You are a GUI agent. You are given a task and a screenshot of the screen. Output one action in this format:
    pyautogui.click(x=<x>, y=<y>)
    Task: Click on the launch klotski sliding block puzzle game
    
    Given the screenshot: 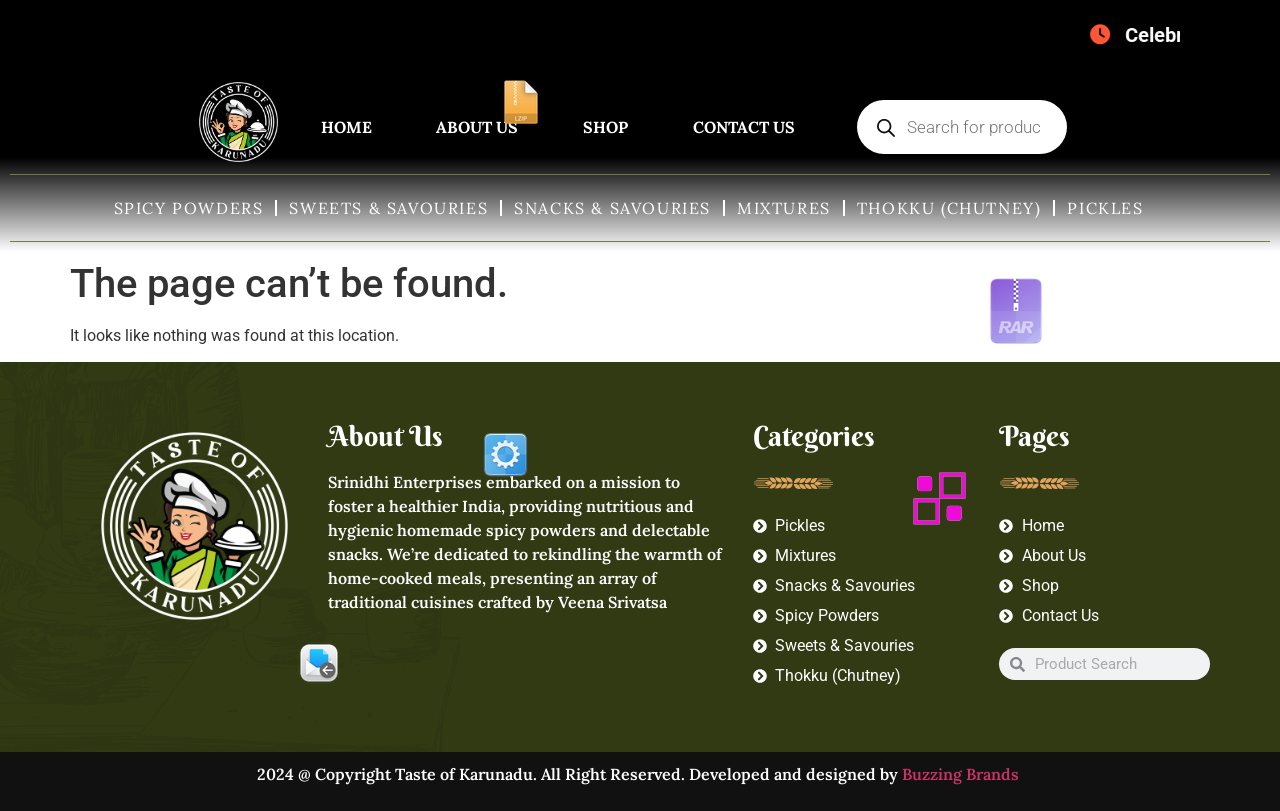 What is the action you would take?
    pyautogui.click(x=939, y=498)
    